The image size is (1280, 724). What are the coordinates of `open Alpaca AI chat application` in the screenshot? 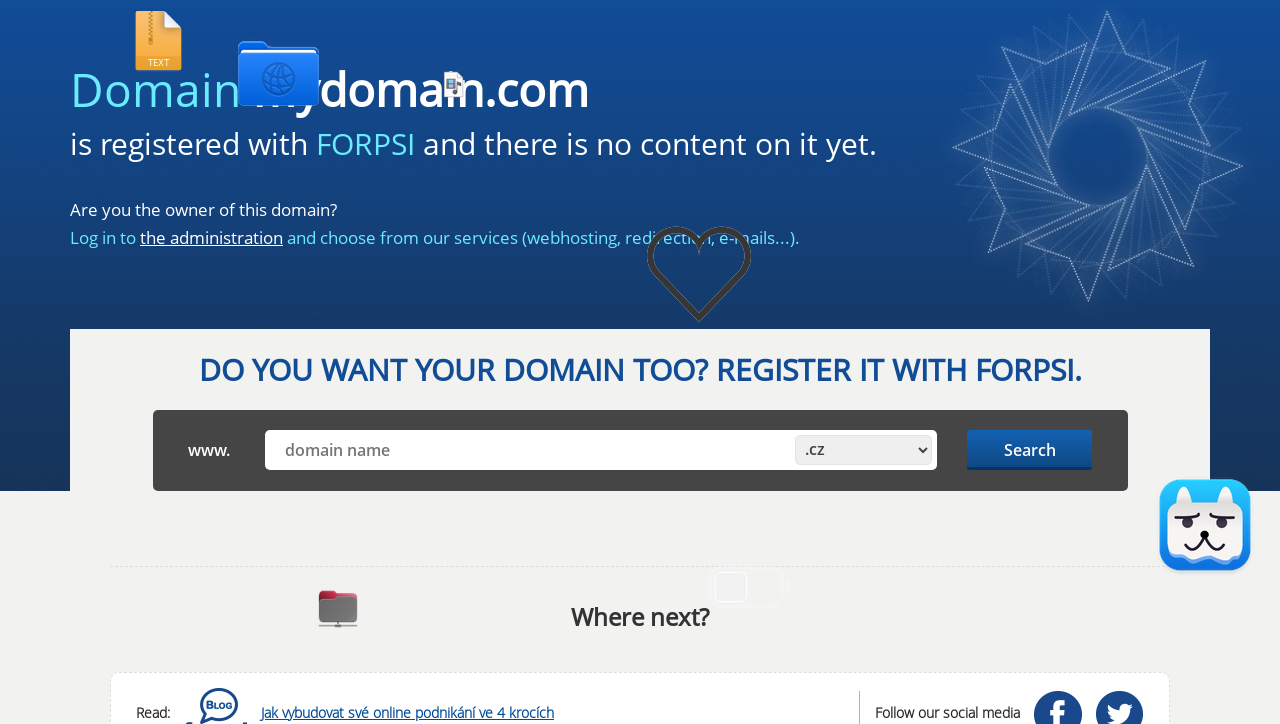 It's located at (1205, 525).